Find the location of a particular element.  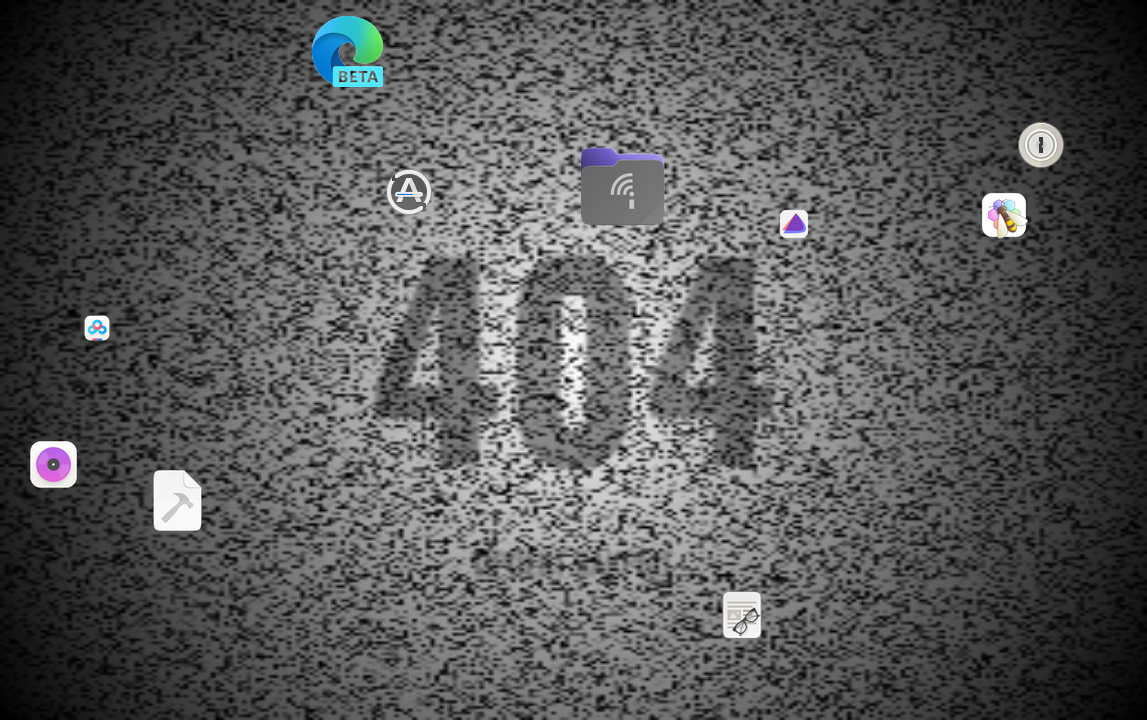

open the software updater application is located at coordinates (409, 192).